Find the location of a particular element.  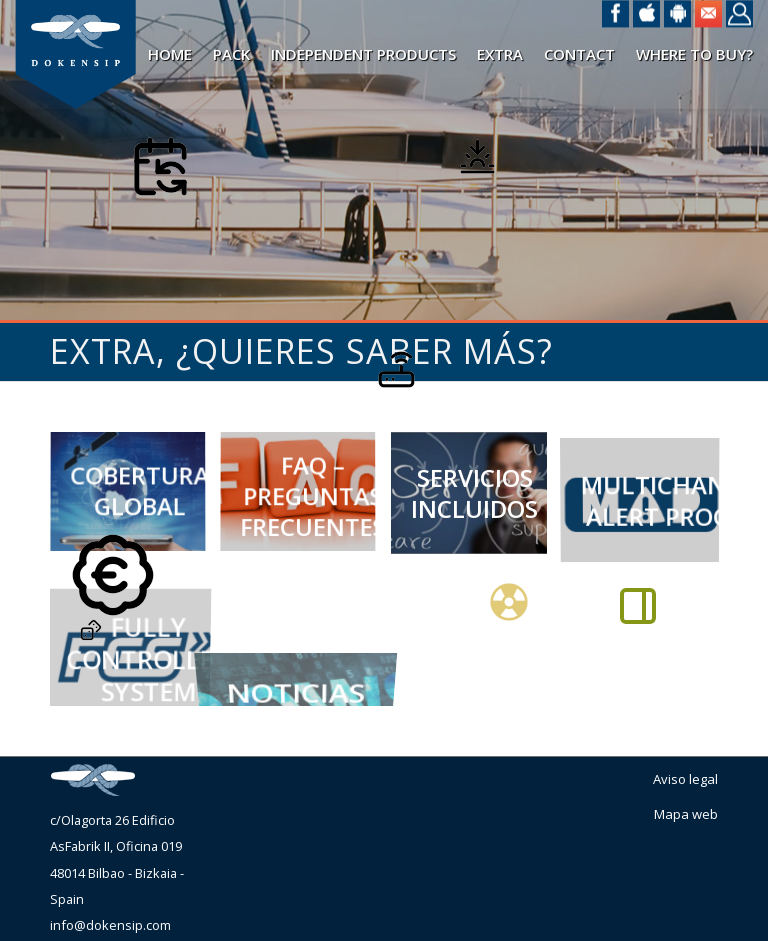

randomize or shuffle content is located at coordinates (91, 630).